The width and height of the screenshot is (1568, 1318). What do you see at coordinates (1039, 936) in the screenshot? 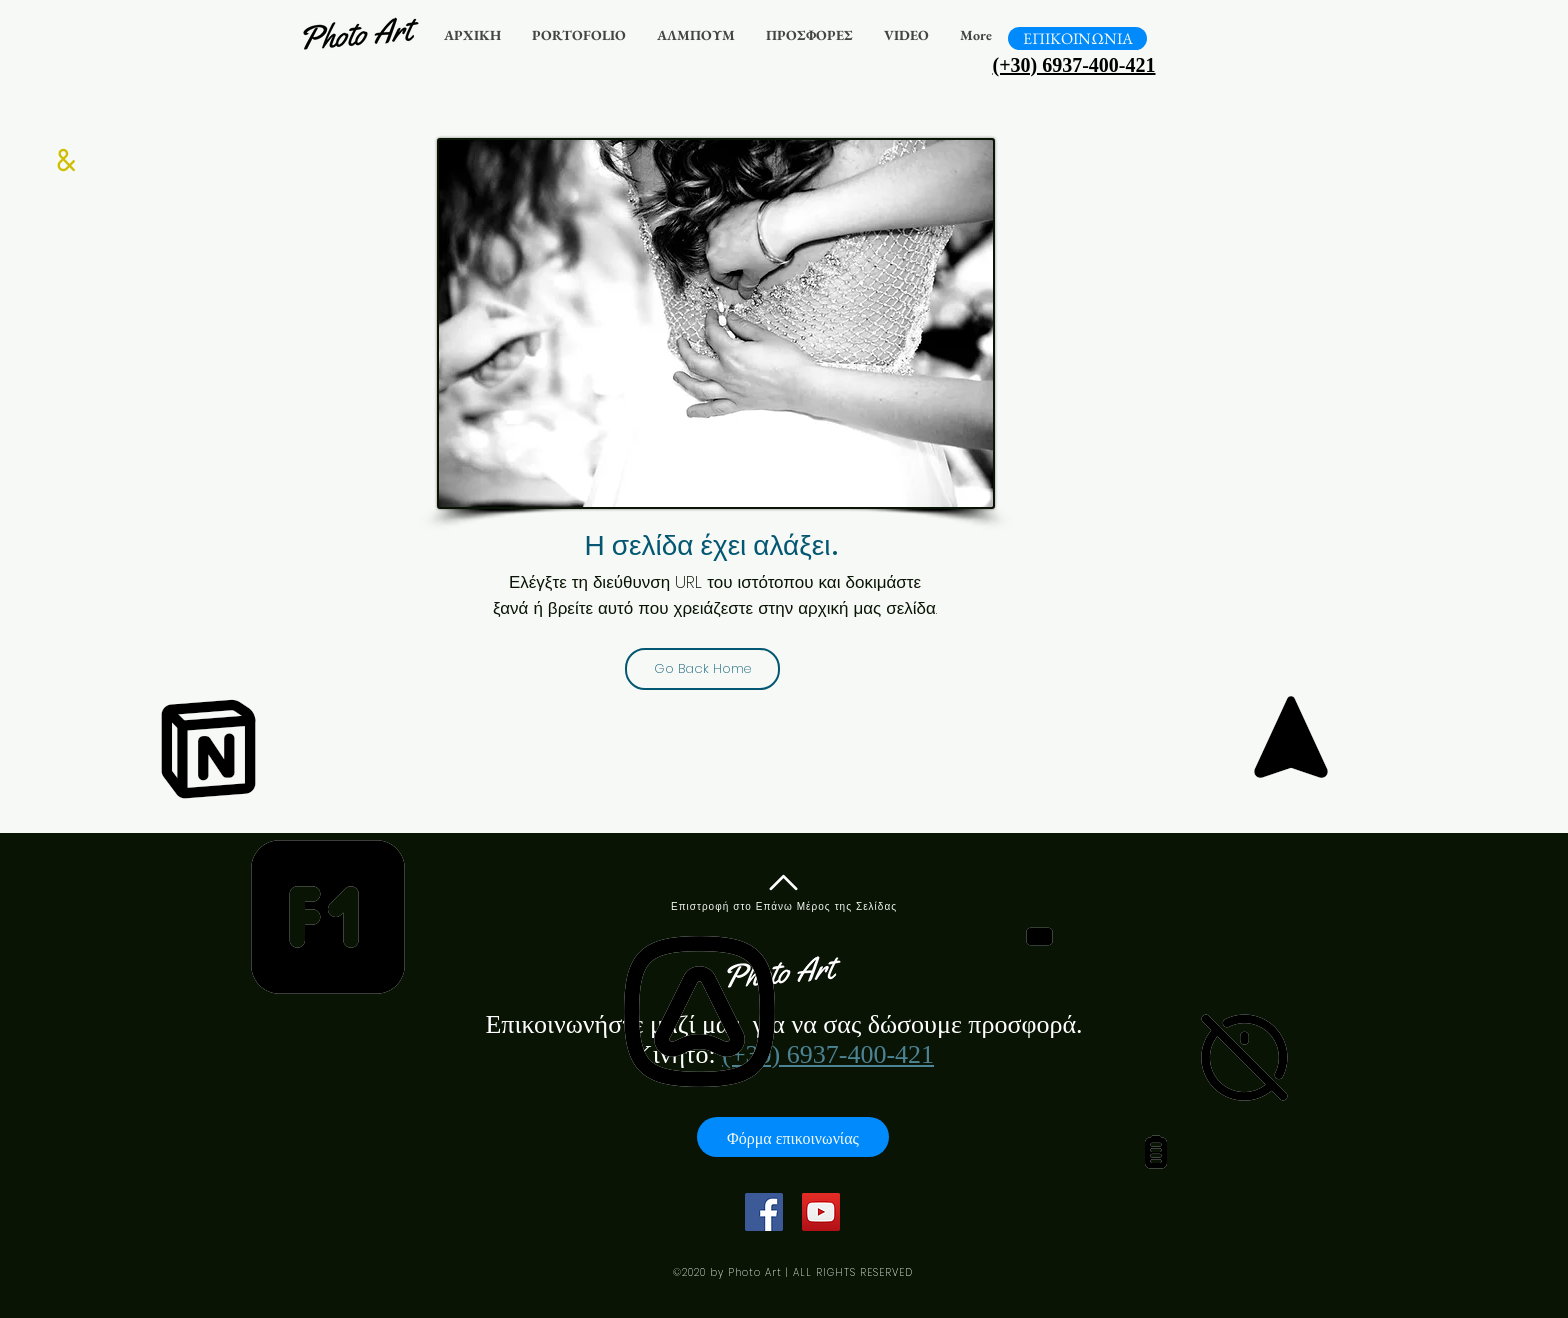
I see `set image crop to 3:2 aspect ratio` at bounding box center [1039, 936].